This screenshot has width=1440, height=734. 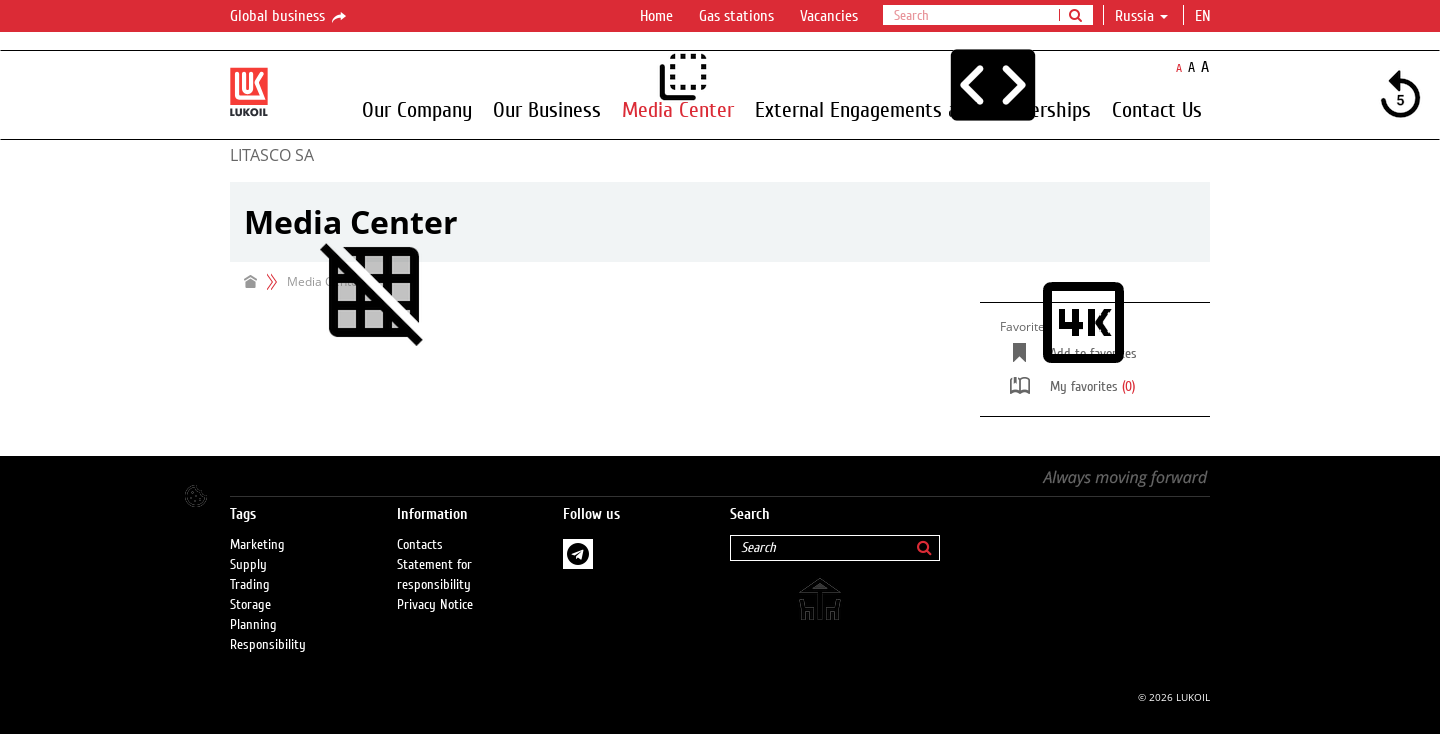 I want to click on rewind video by 5 seconds, so click(x=1400, y=95).